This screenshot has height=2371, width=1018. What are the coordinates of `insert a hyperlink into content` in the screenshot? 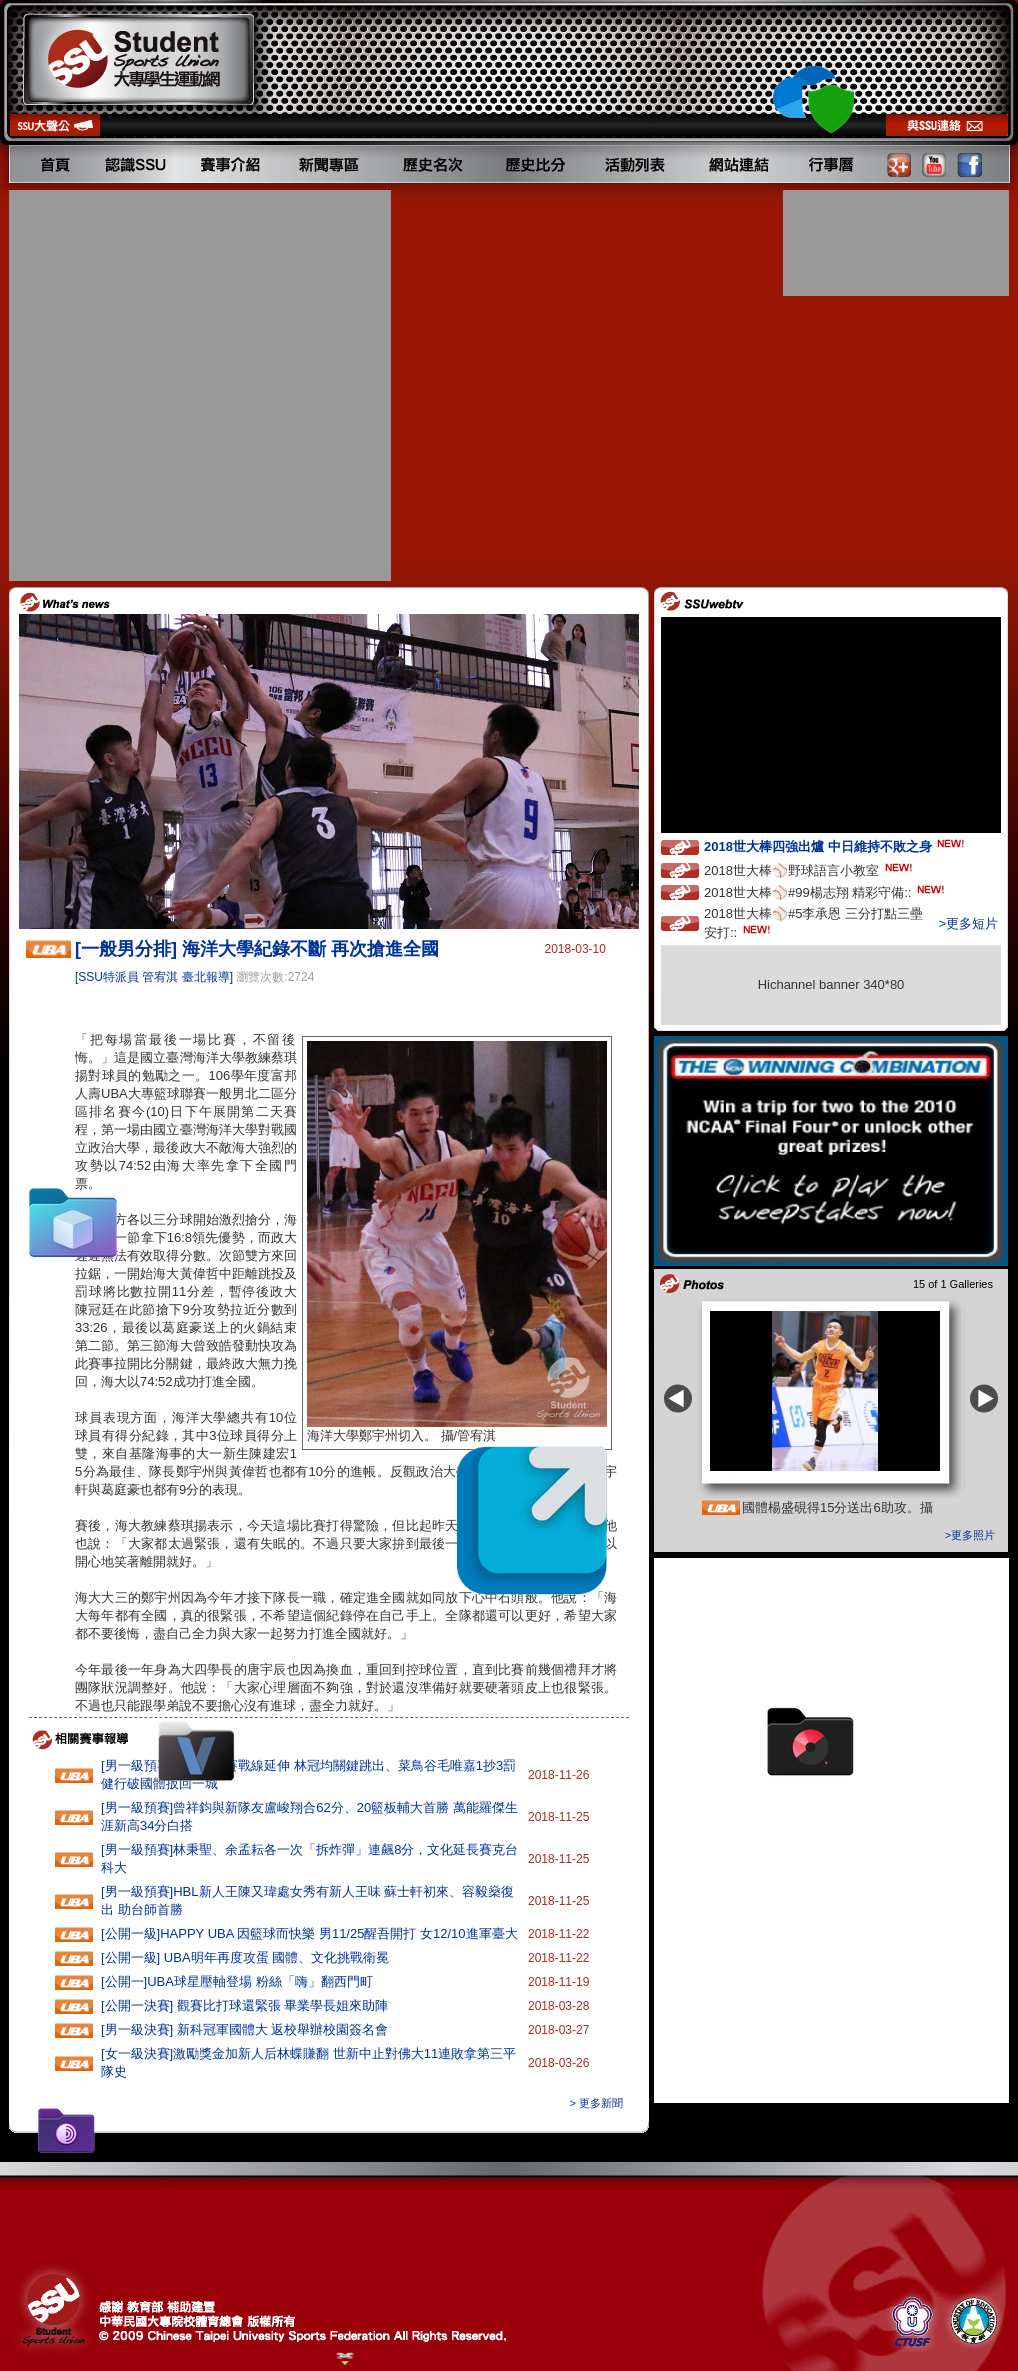 It's located at (345, 2357).